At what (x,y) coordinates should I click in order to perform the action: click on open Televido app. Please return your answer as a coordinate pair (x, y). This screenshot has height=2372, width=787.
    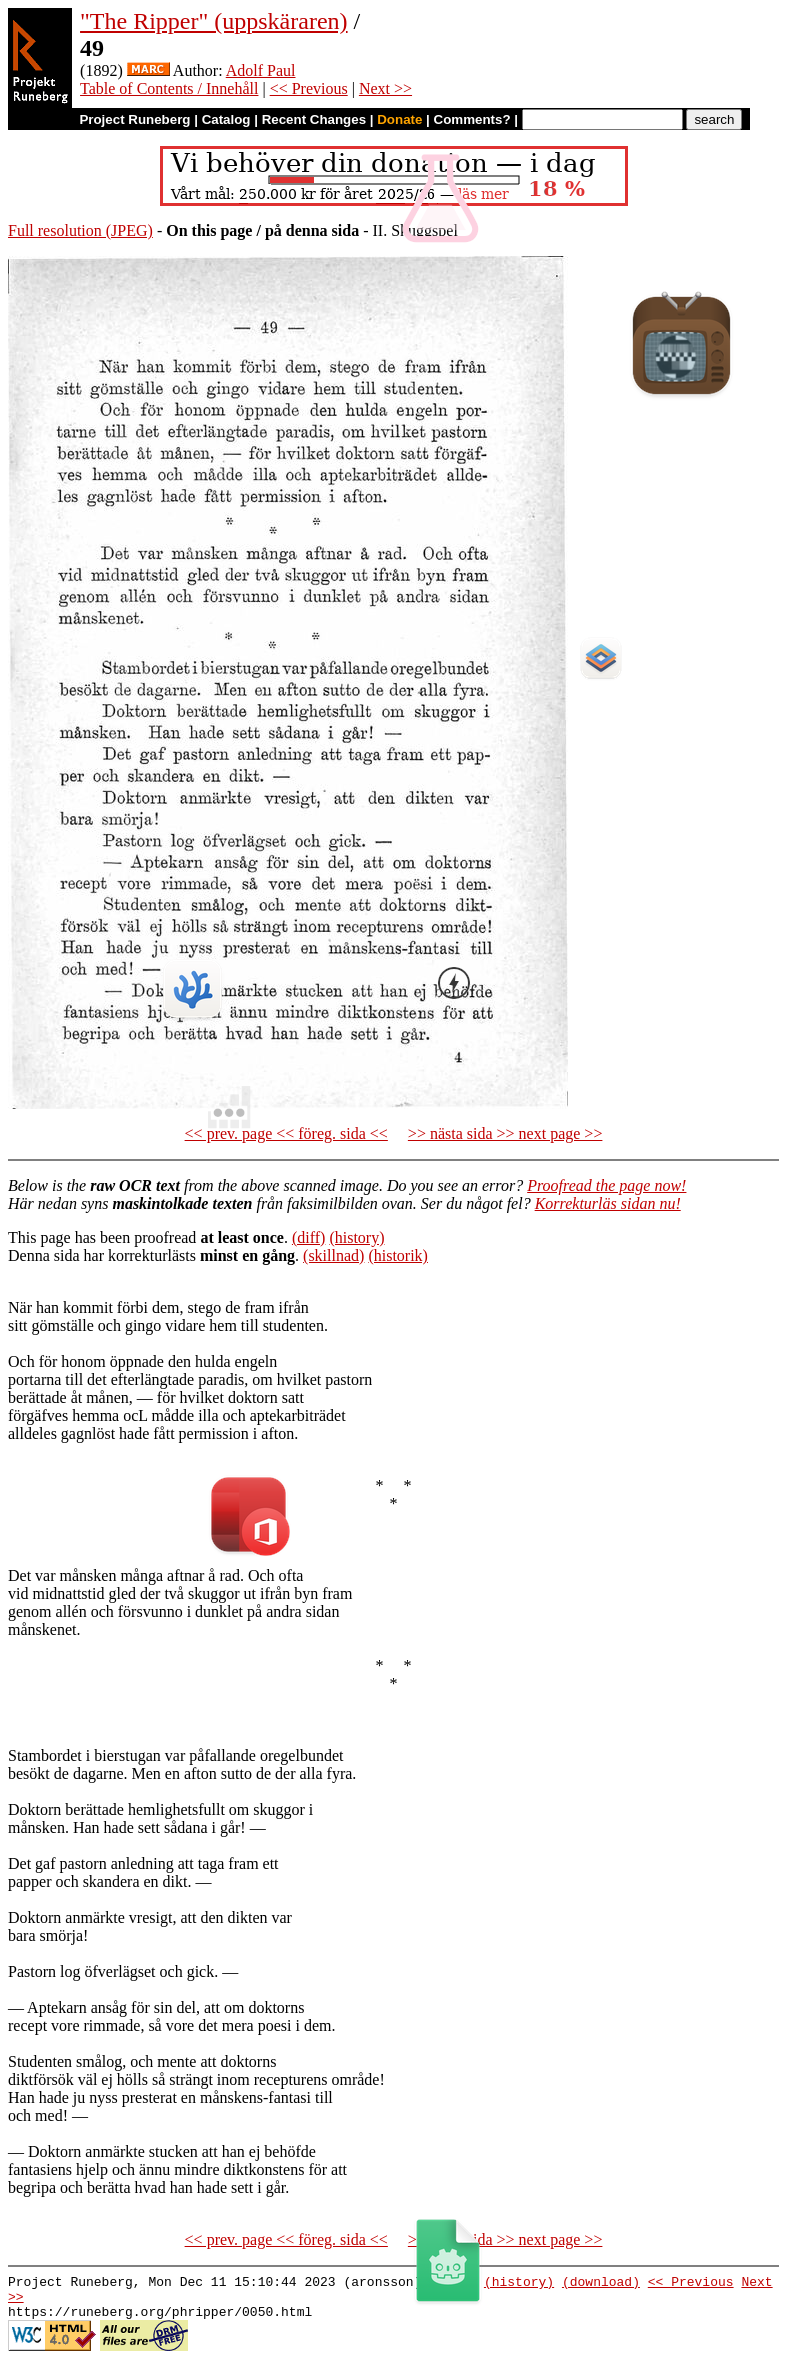
    Looking at the image, I should click on (681, 345).